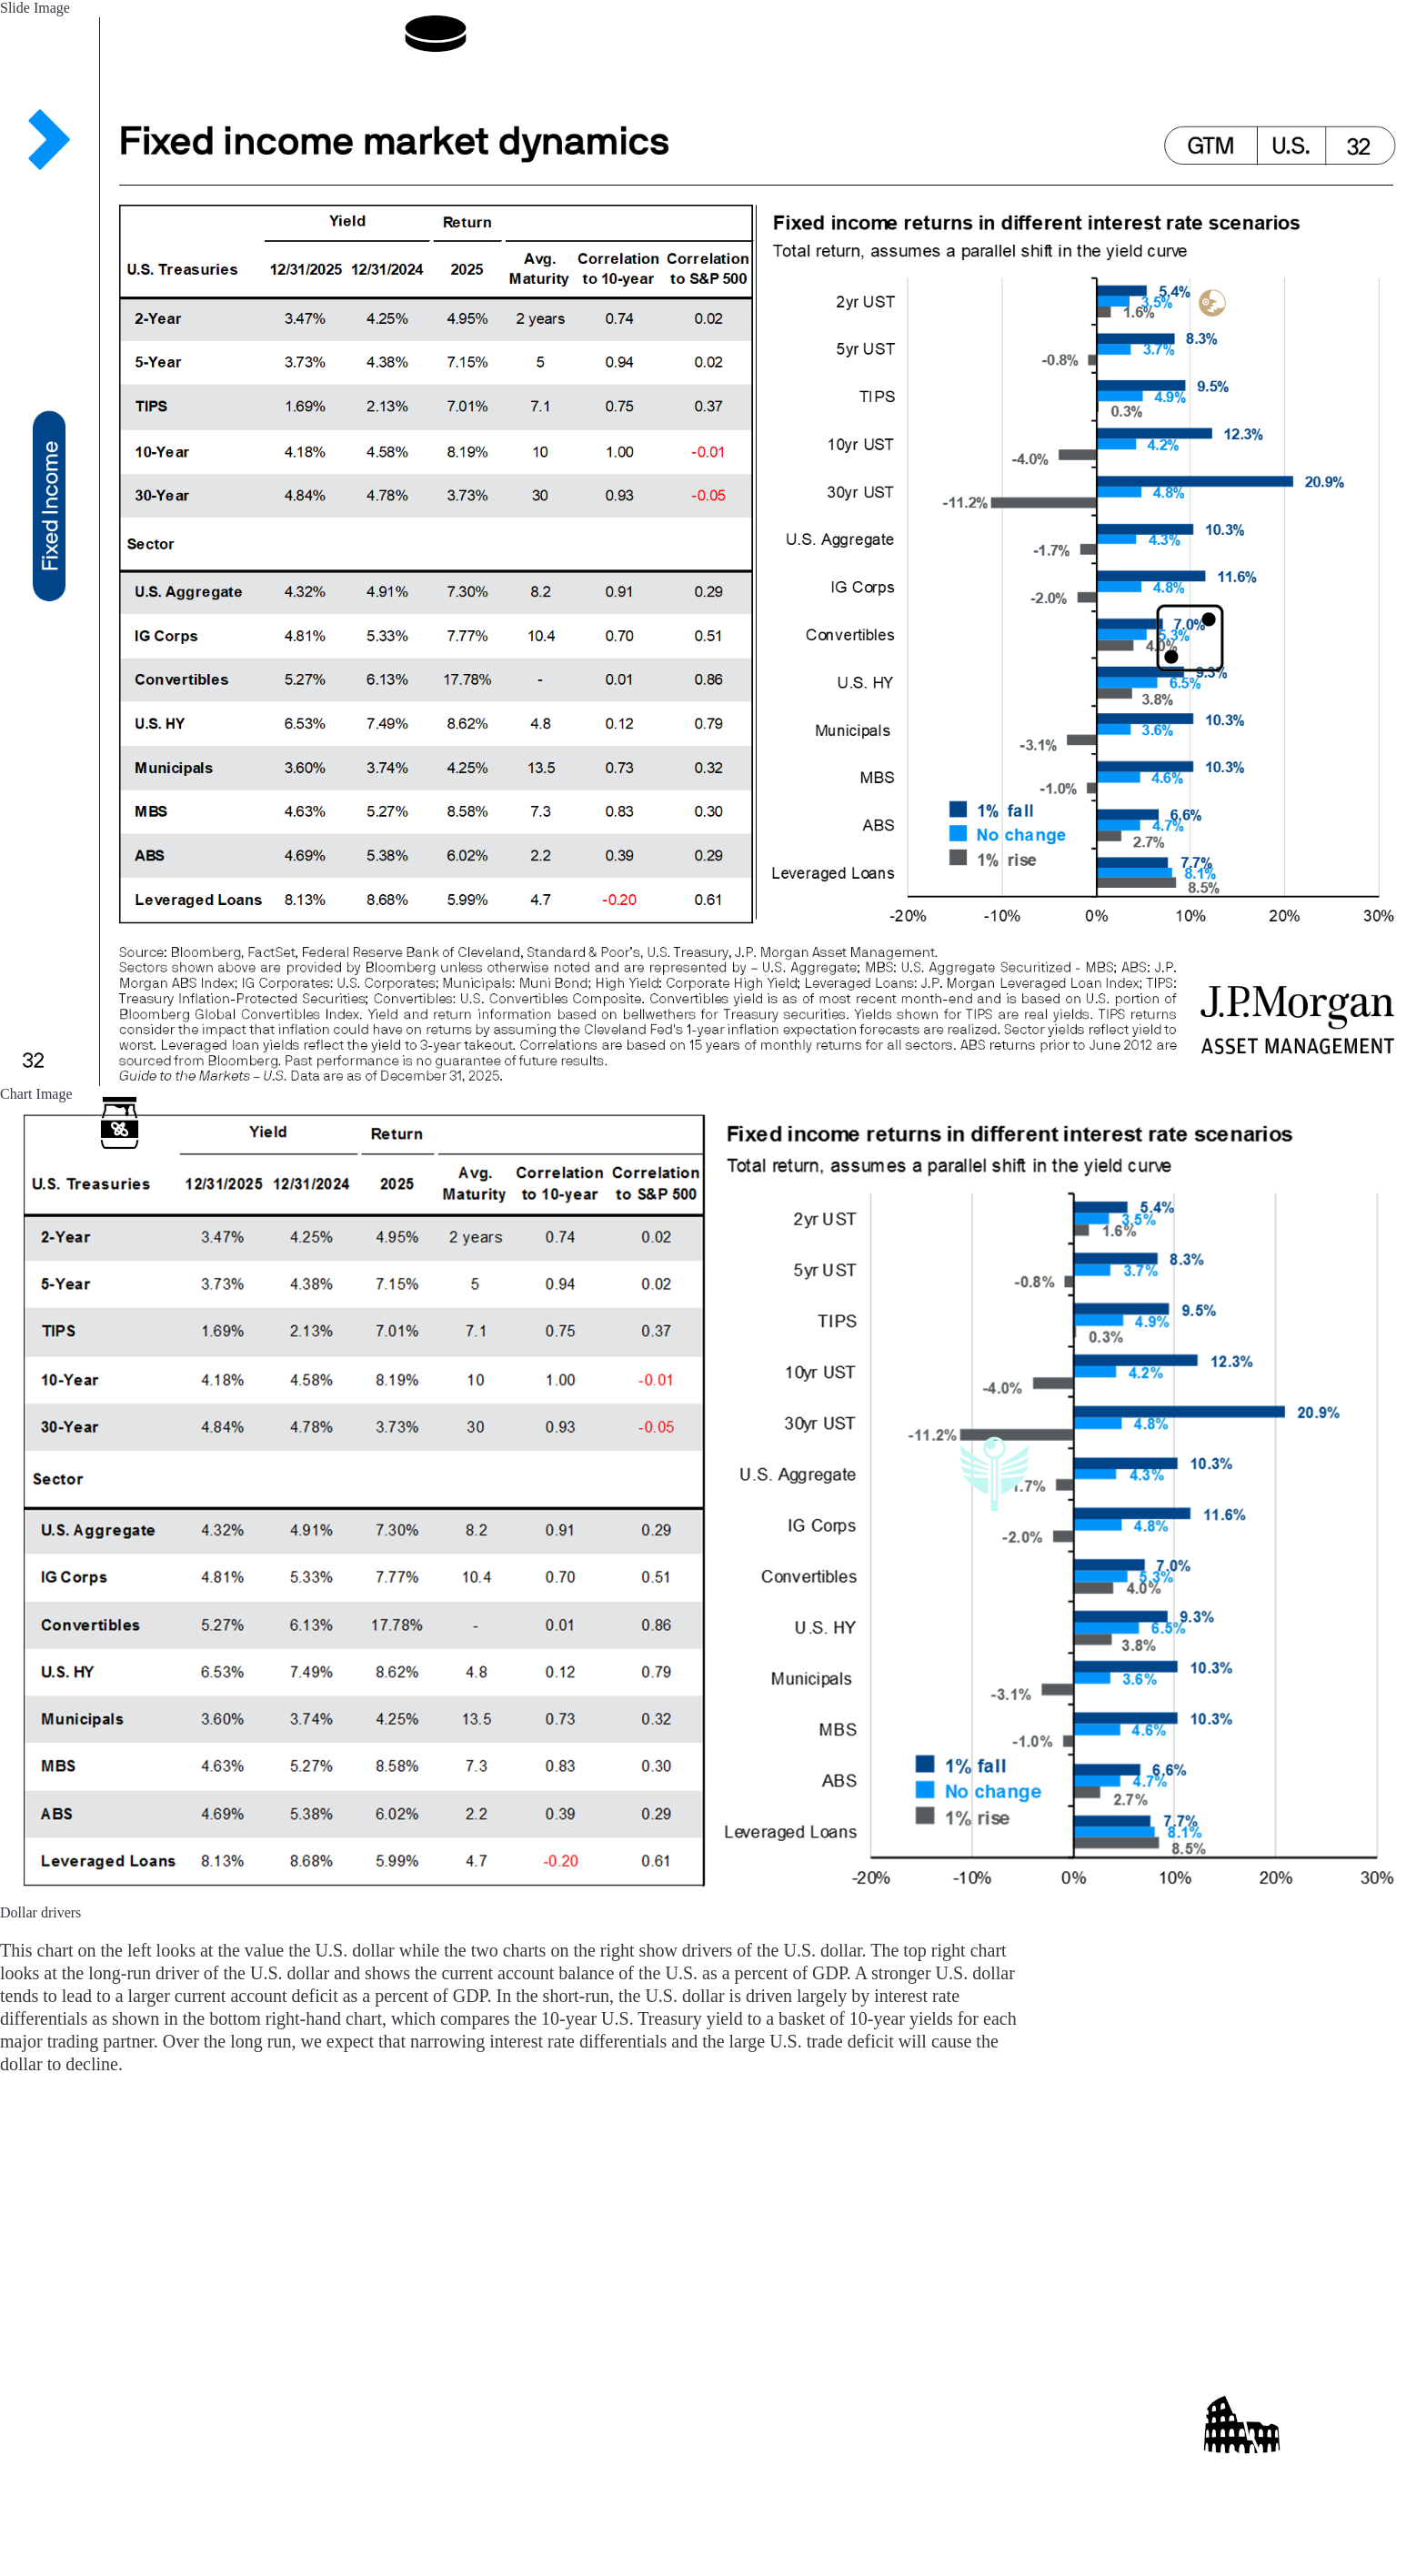 Image resolution: width=1426 pixels, height=2576 pixels. I want to click on view historical landmarks or monuments, so click(1241, 2424).